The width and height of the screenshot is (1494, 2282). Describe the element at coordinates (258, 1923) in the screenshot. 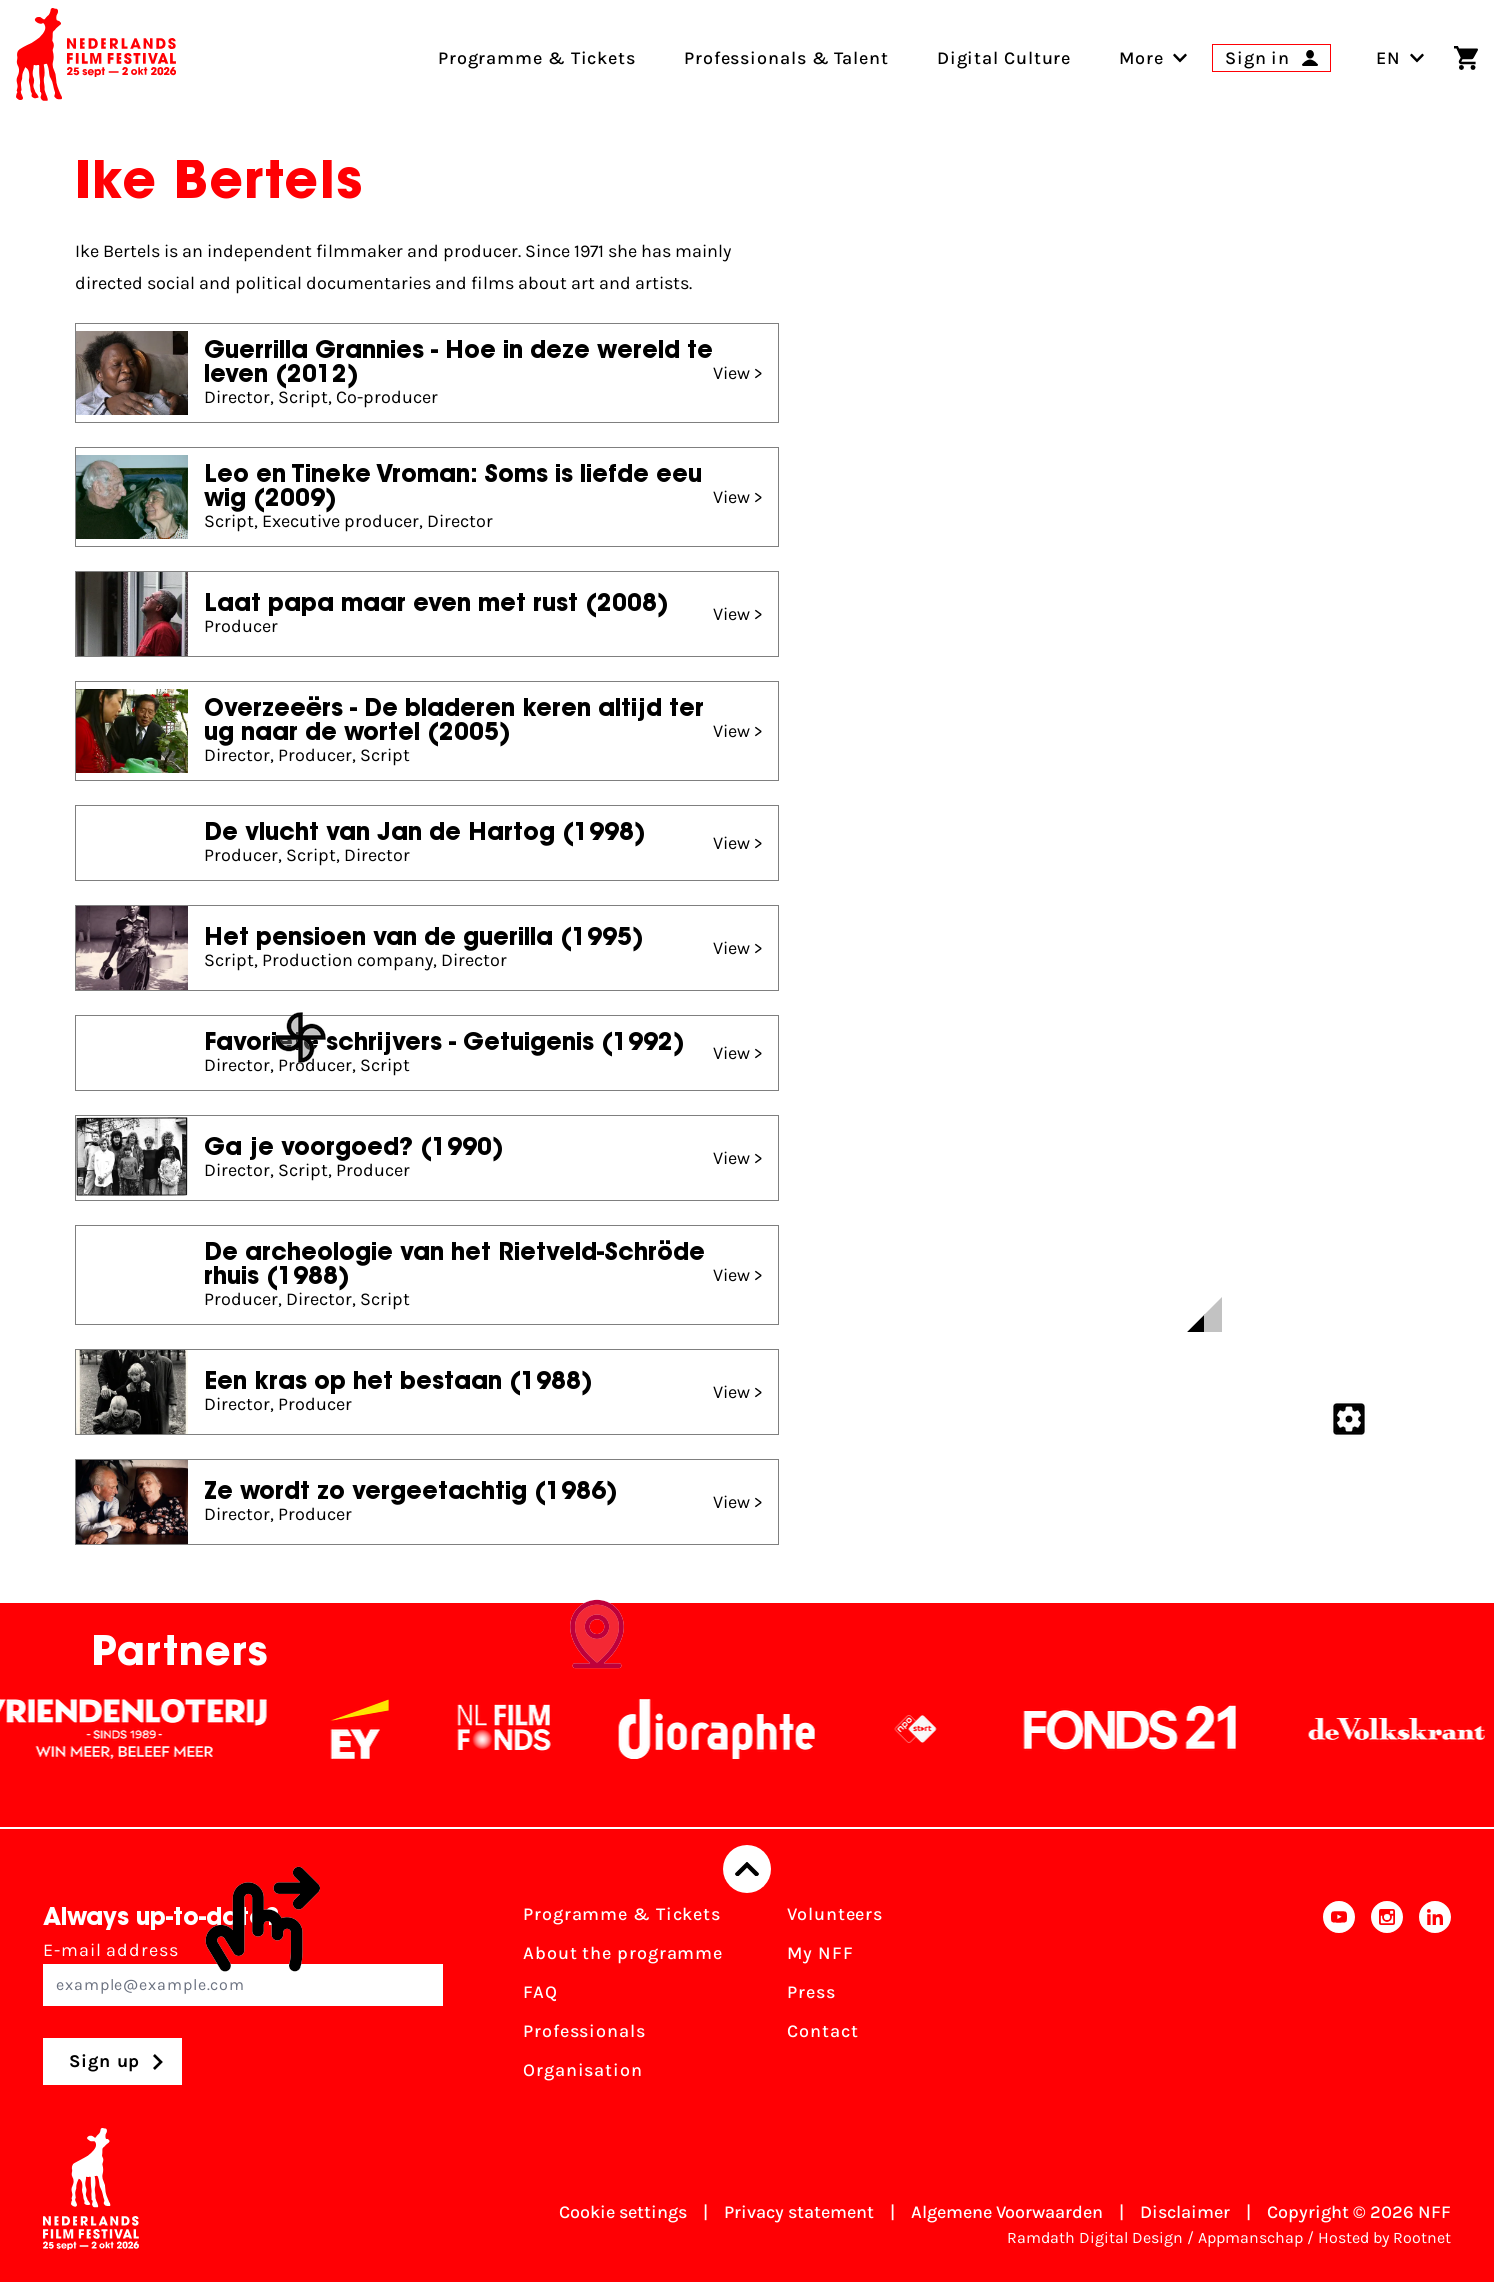

I see `swipe right to continue or proceed` at that location.